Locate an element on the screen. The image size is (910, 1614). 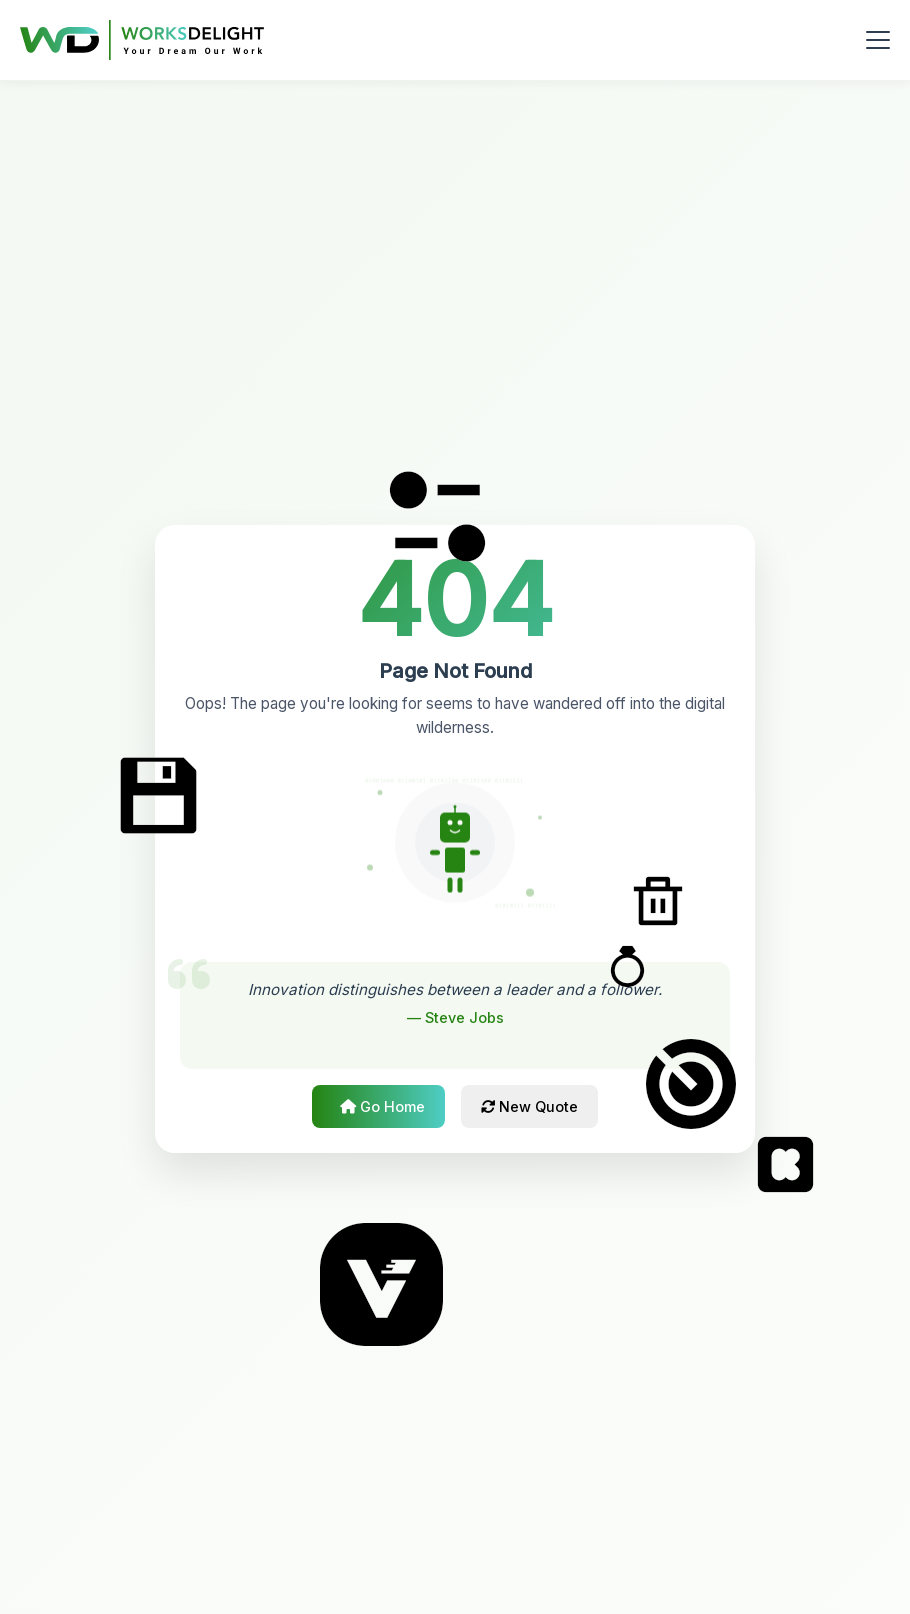
verdaccio private npm registry logo is located at coordinates (381, 1284).